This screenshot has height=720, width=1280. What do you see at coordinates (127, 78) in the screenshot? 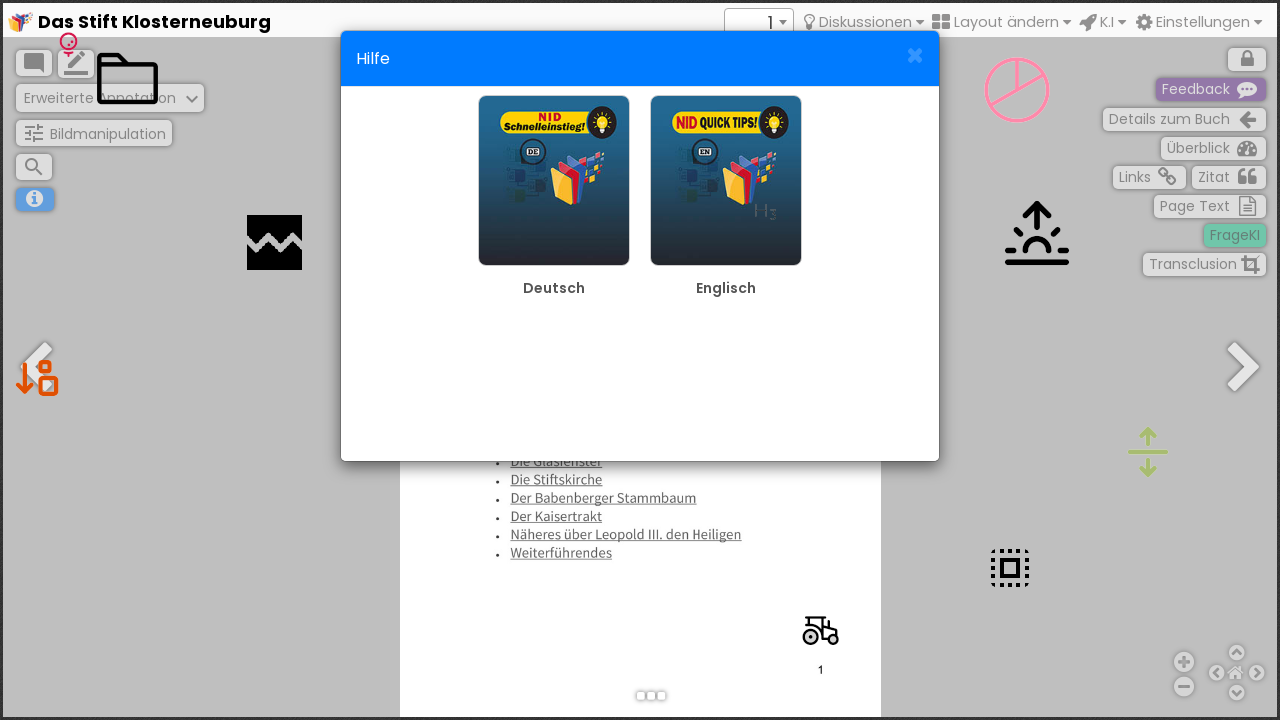
I see `open folder to view files` at bounding box center [127, 78].